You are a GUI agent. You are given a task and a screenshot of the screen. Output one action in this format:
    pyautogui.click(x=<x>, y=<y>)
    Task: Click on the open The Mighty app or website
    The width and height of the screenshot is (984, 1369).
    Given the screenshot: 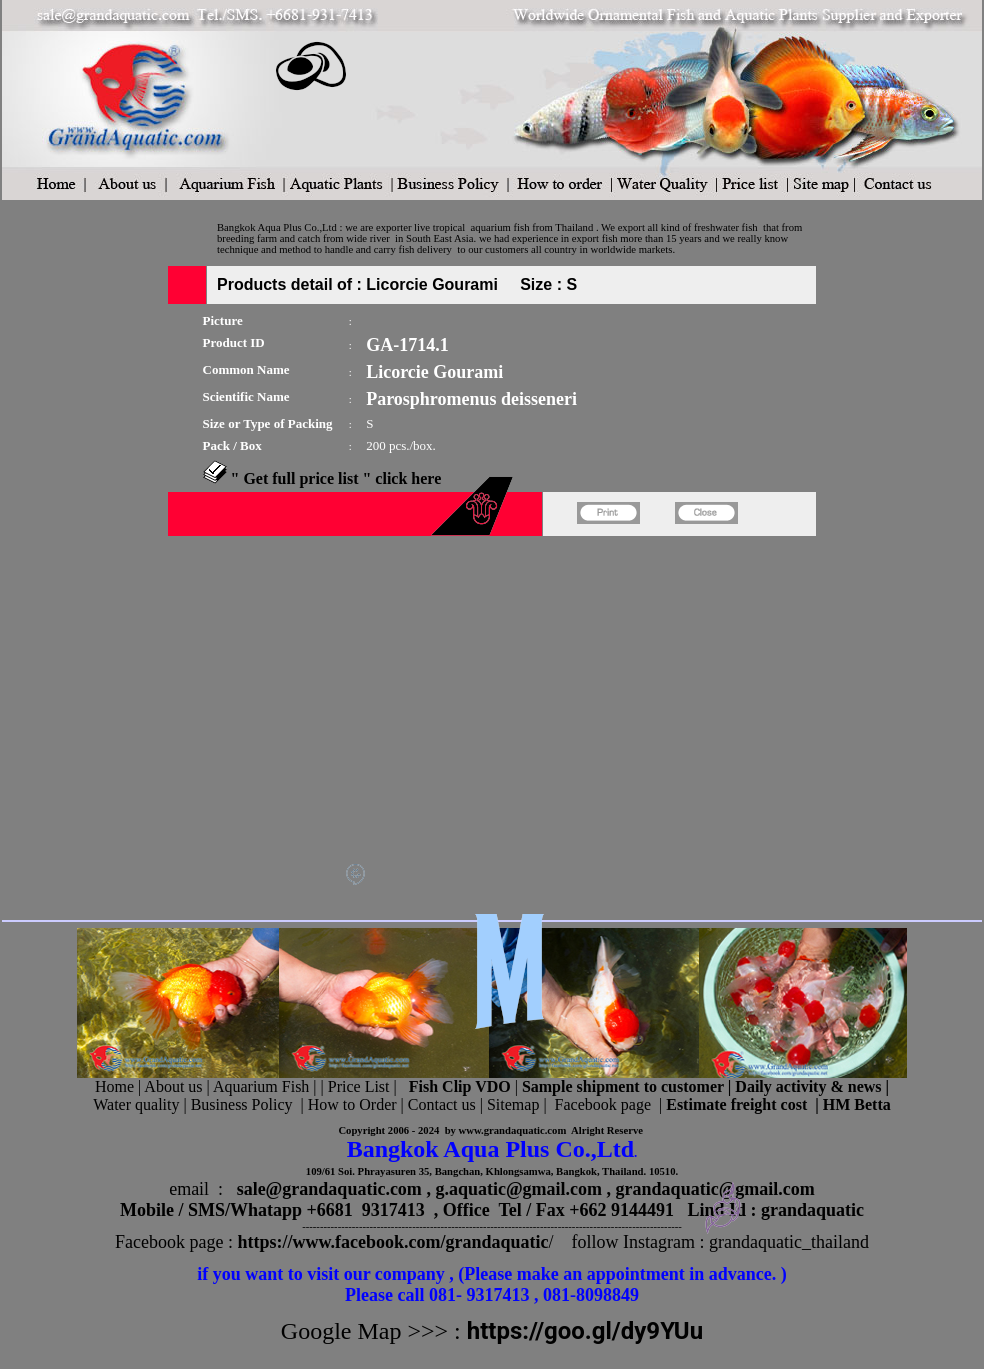 What is the action you would take?
    pyautogui.click(x=509, y=971)
    